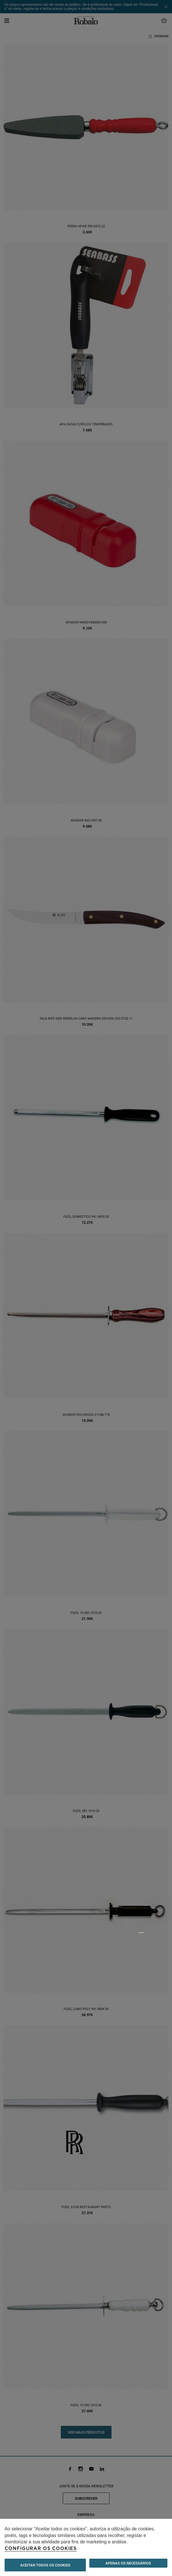 The height and width of the screenshot is (2576, 172). What do you see at coordinates (74, 2142) in the screenshot?
I see `rolls-royce brand logo` at bounding box center [74, 2142].